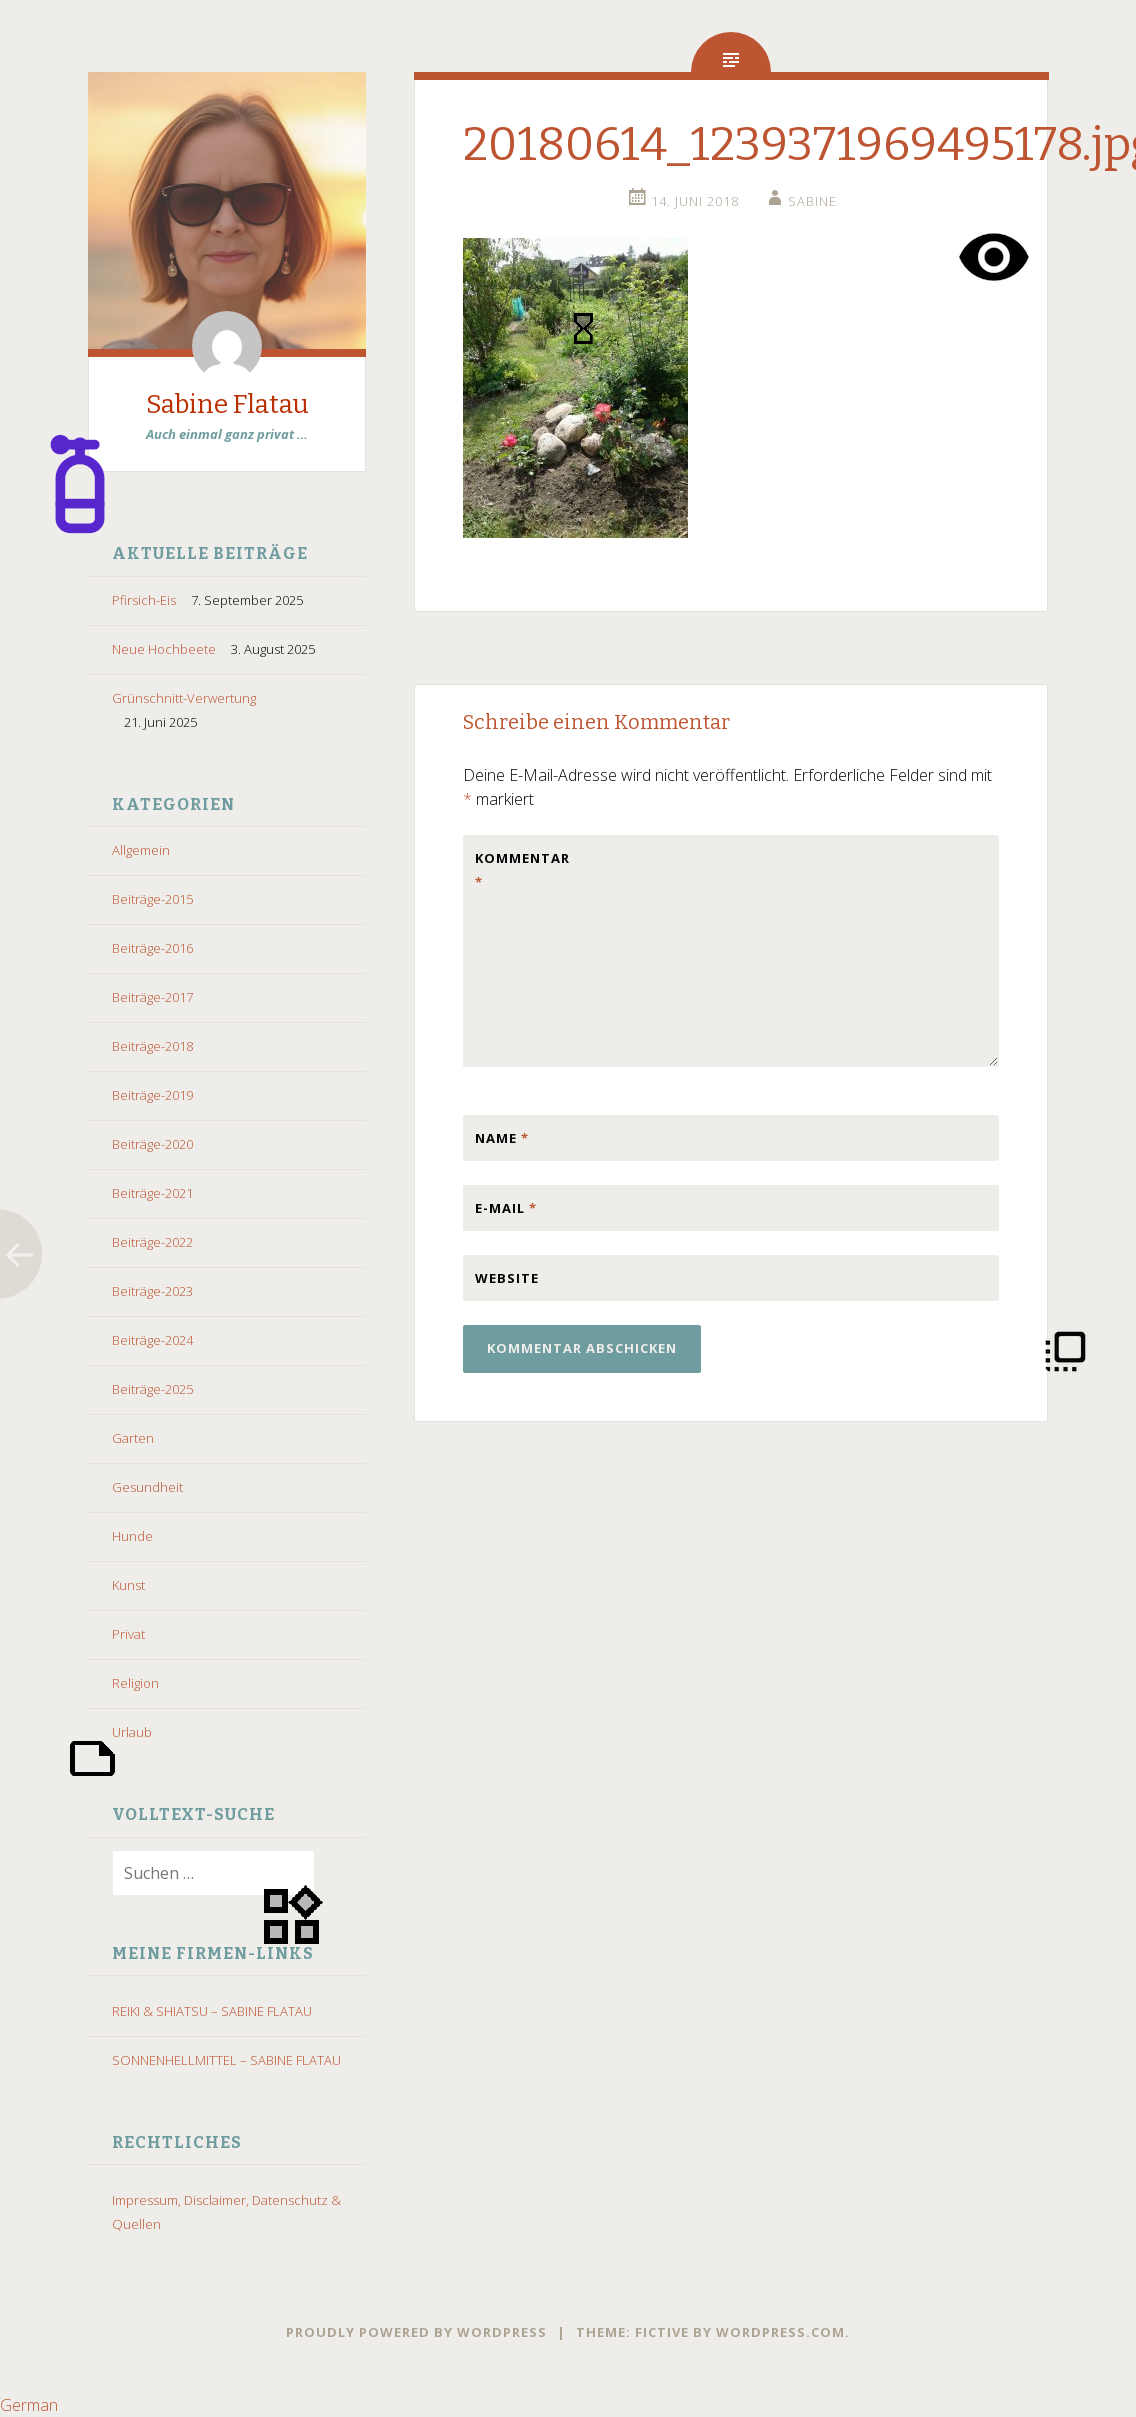 The image size is (1136, 2417). What do you see at coordinates (994, 257) in the screenshot?
I see `view or preview content` at bounding box center [994, 257].